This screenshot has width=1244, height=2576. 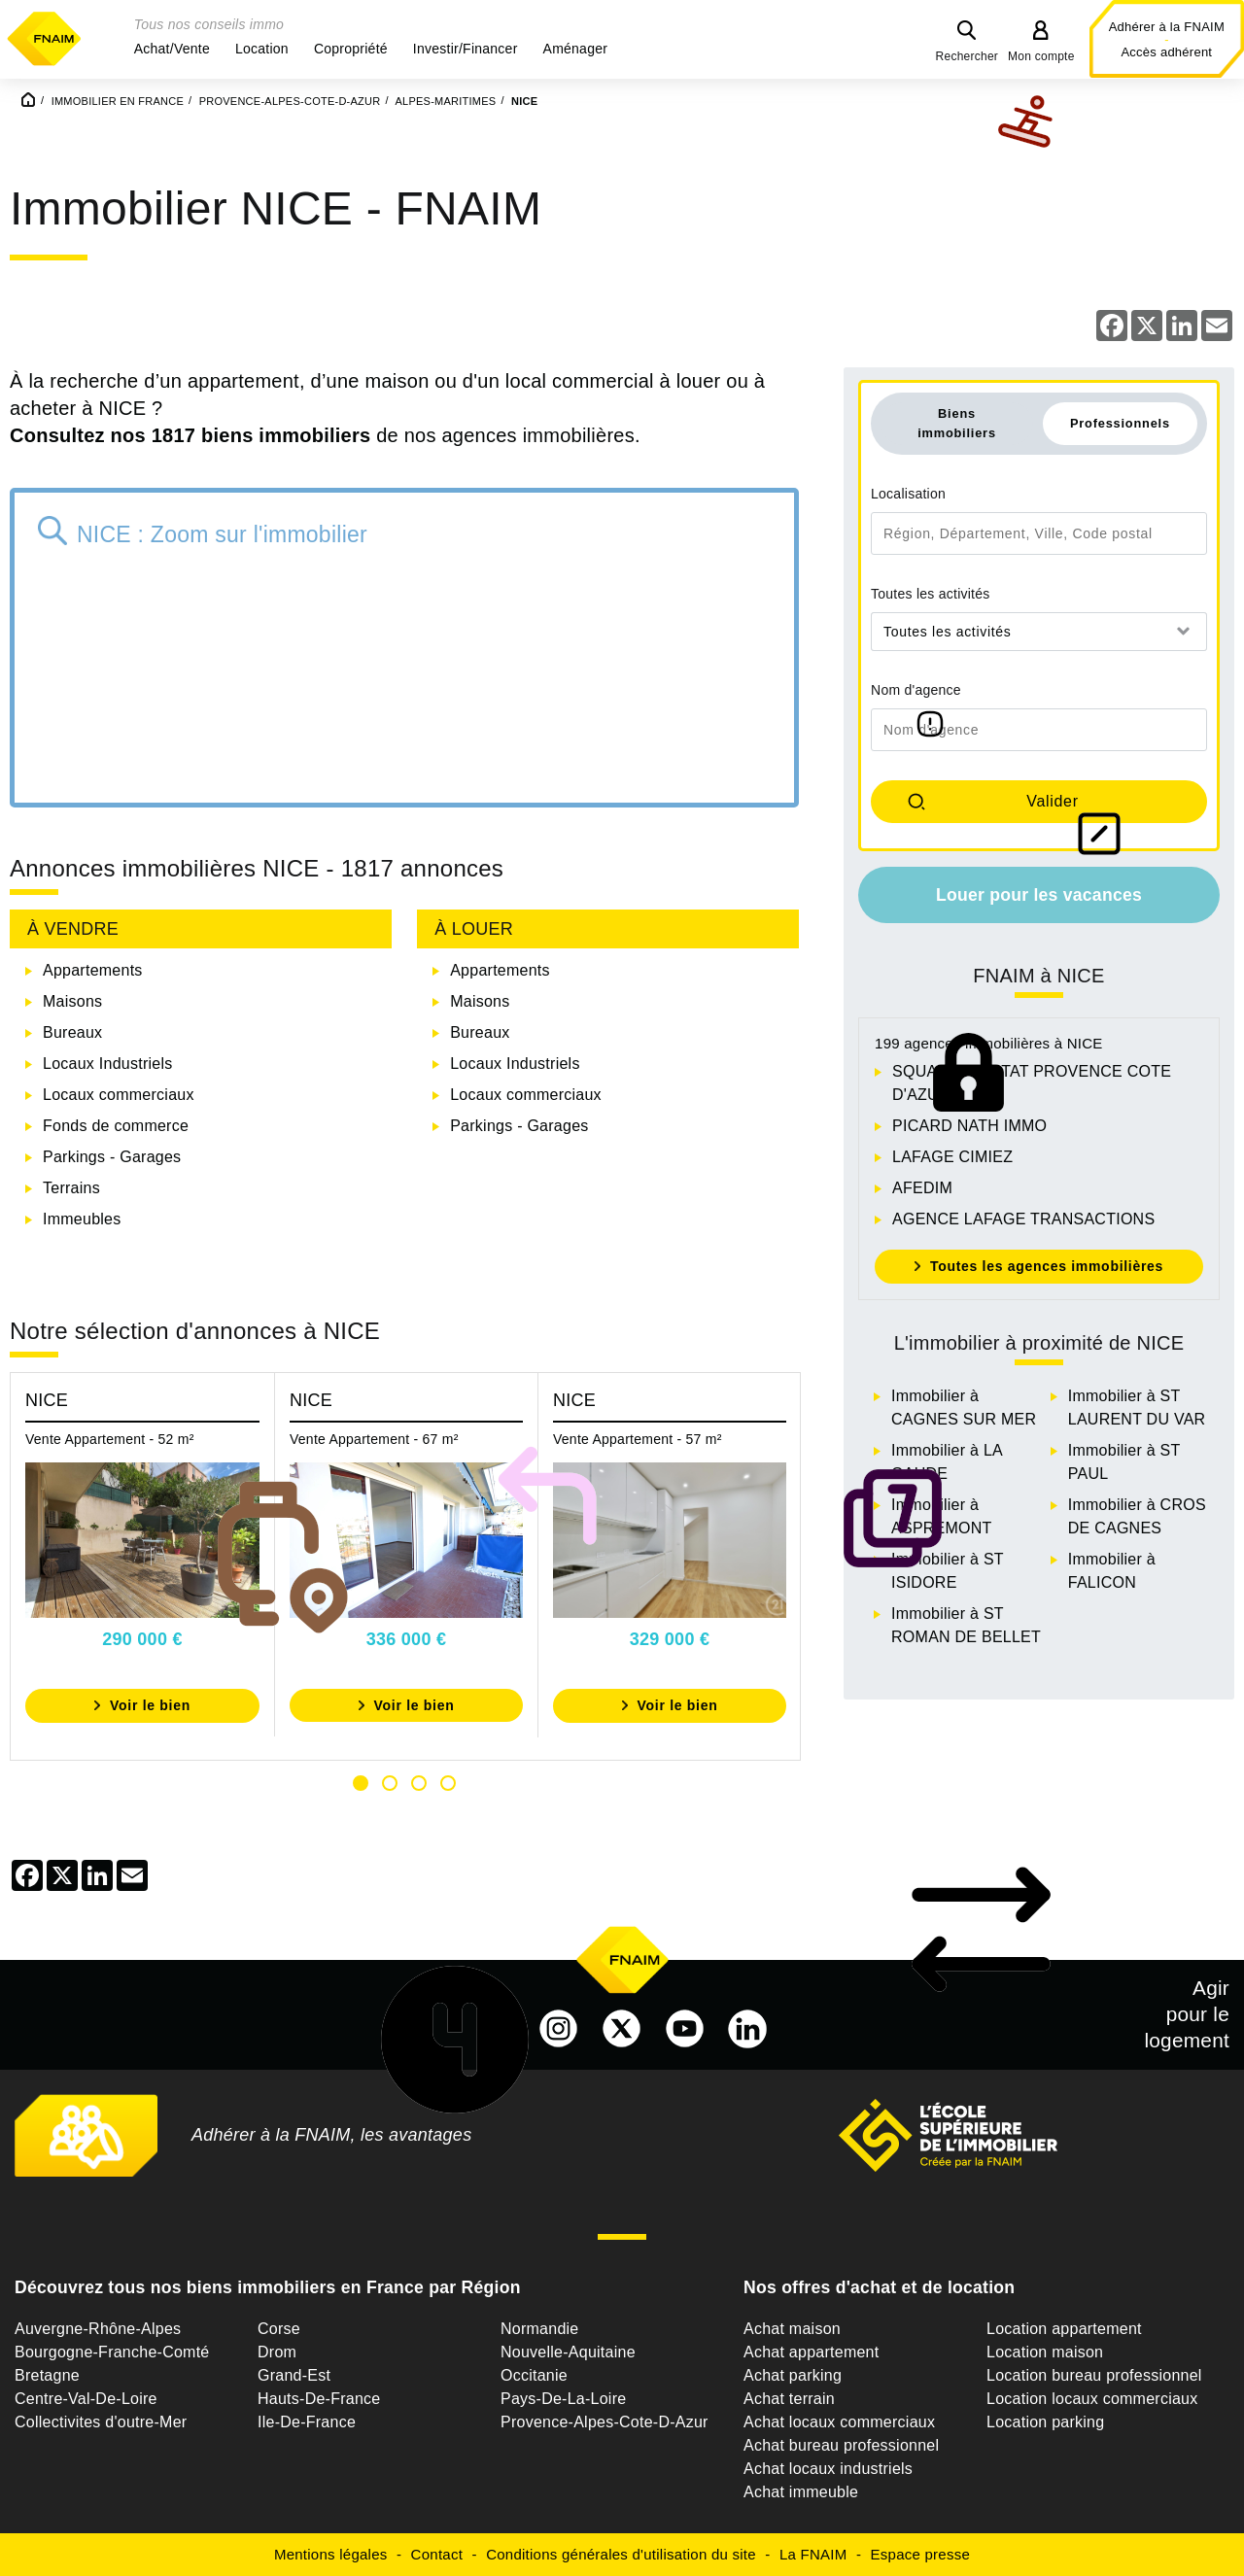 I want to click on access snowboarding or winter sports content, so click(x=1028, y=121).